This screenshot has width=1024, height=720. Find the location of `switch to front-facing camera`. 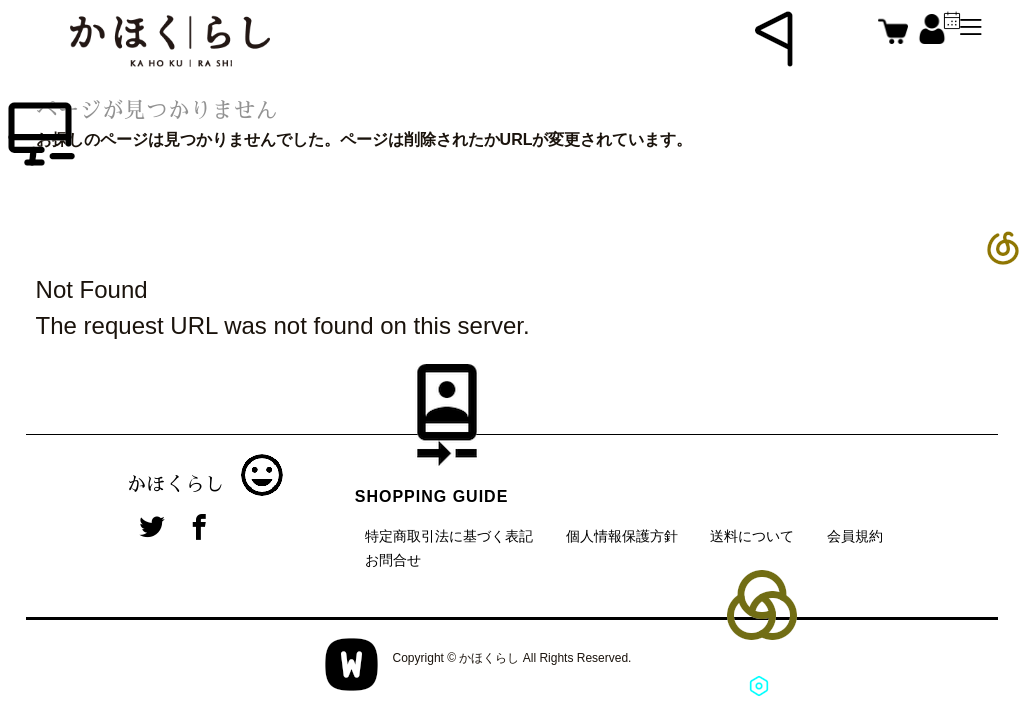

switch to front-facing camera is located at coordinates (447, 415).